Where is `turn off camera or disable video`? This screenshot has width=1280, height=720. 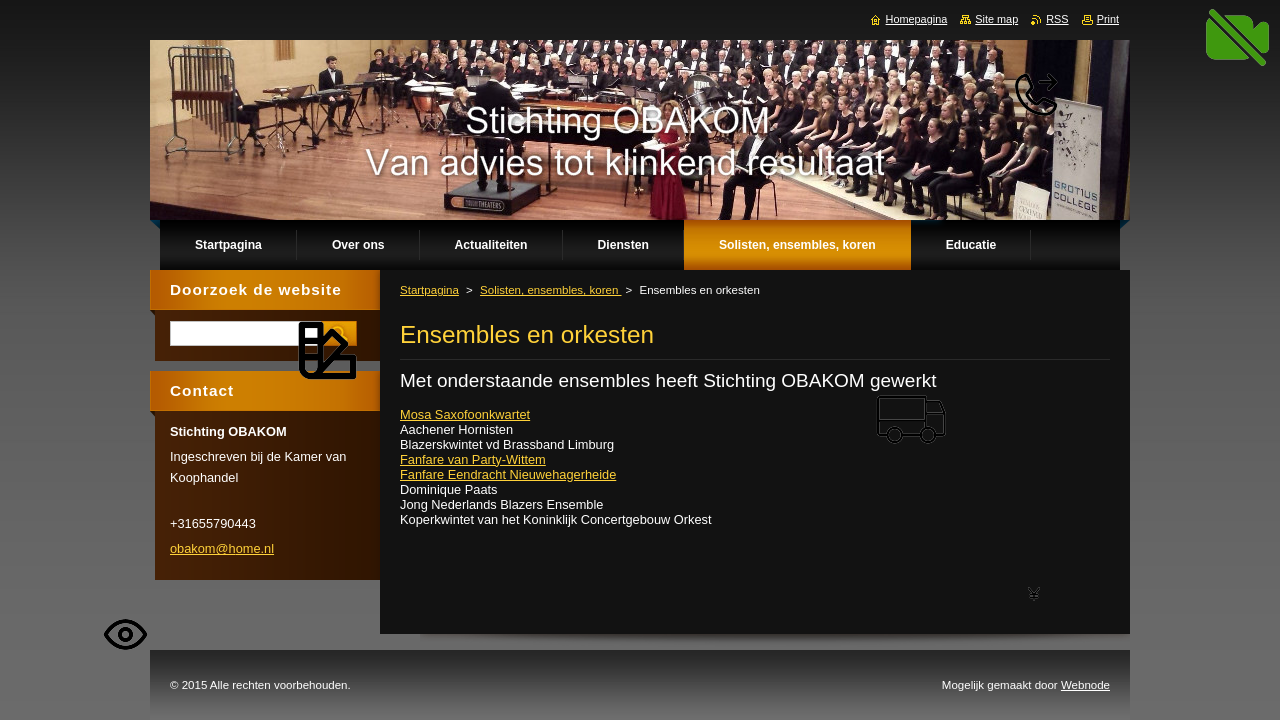
turn off camera or disable video is located at coordinates (1237, 37).